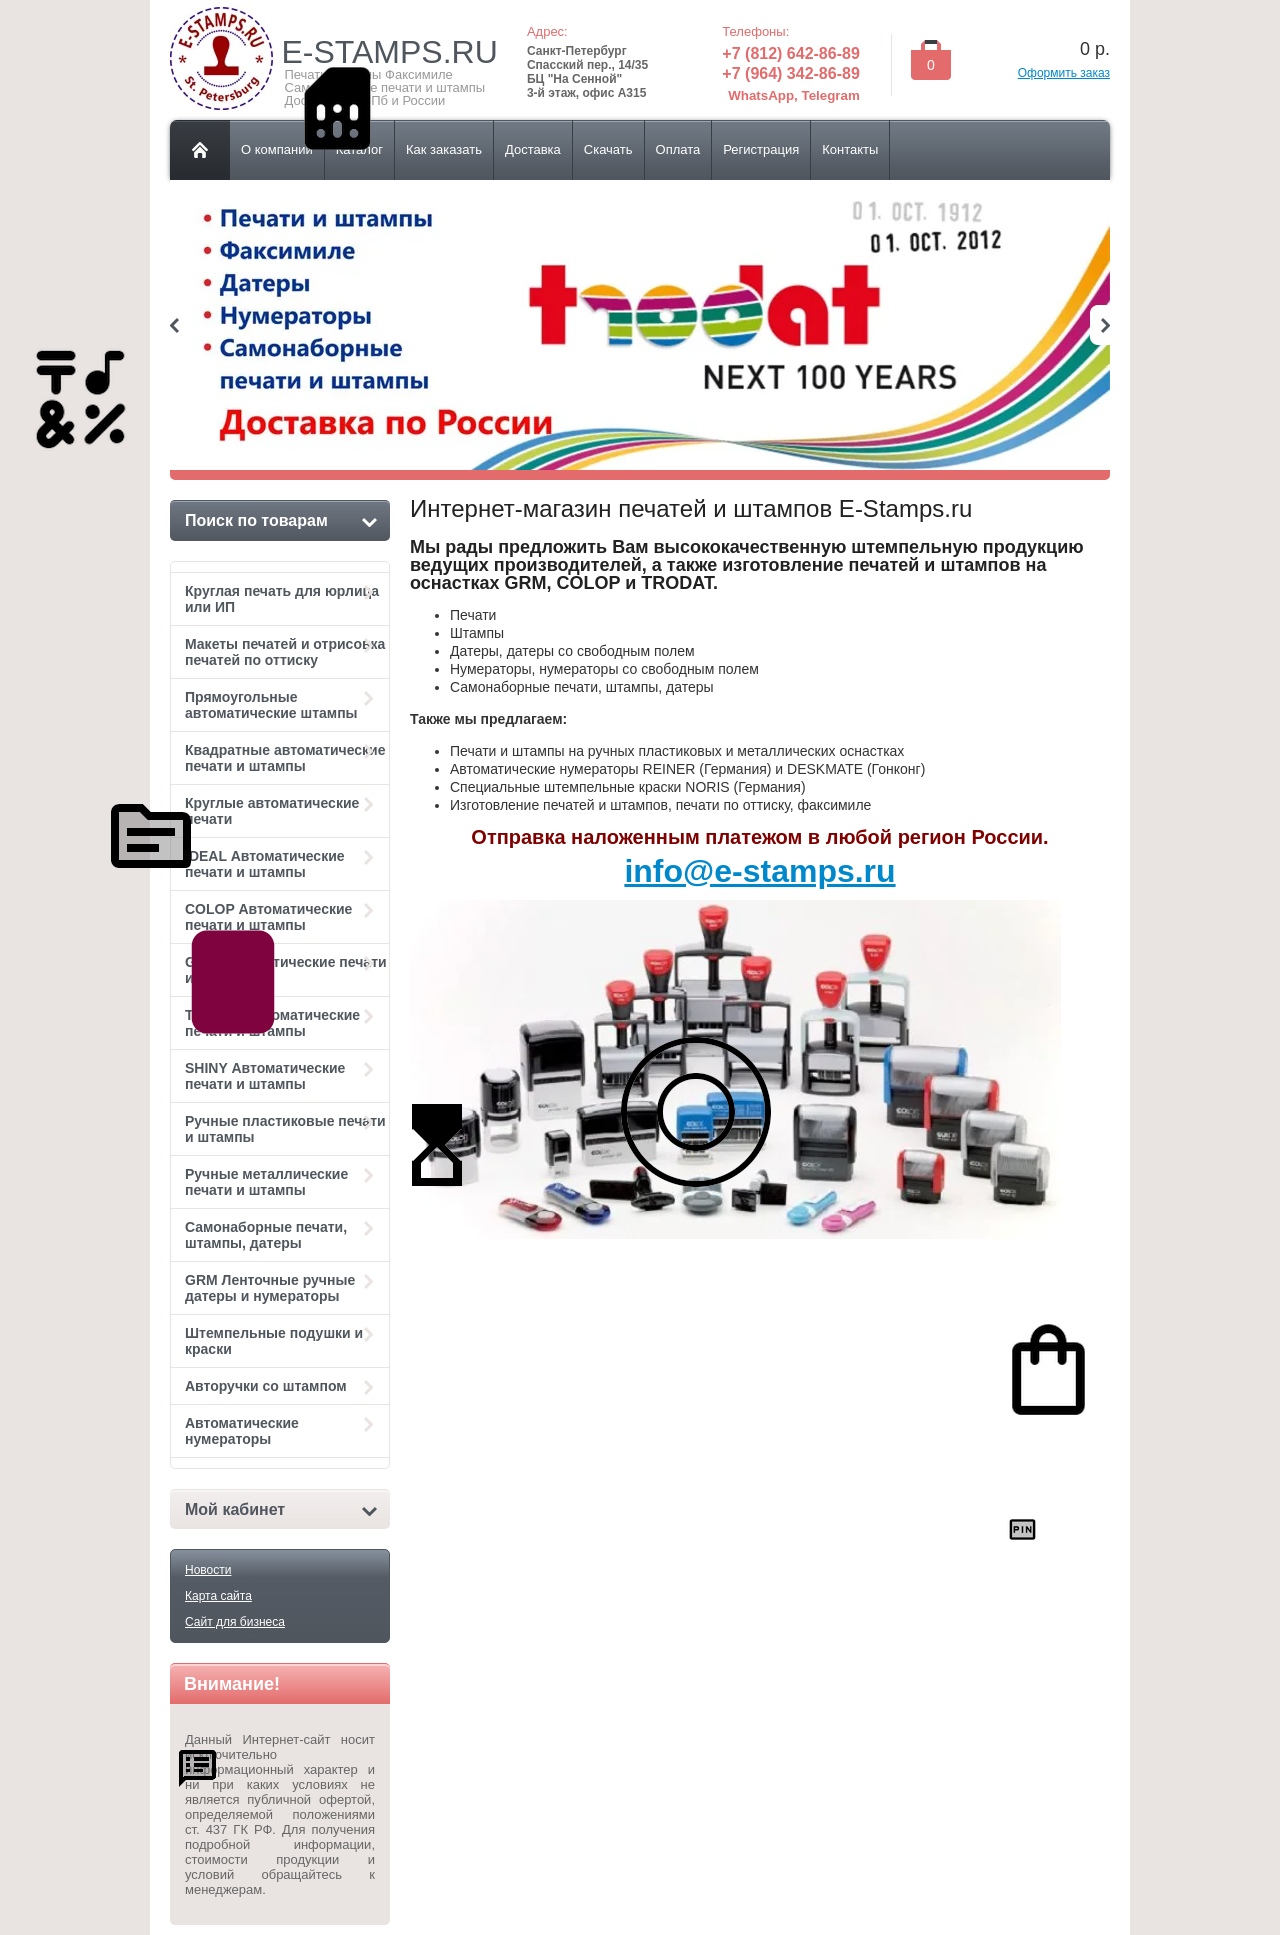 The height and width of the screenshot is (1935, 1280). Describe the element at coordinates (337, 108) in the screenshot. I see `manage sim card settings` at that location.